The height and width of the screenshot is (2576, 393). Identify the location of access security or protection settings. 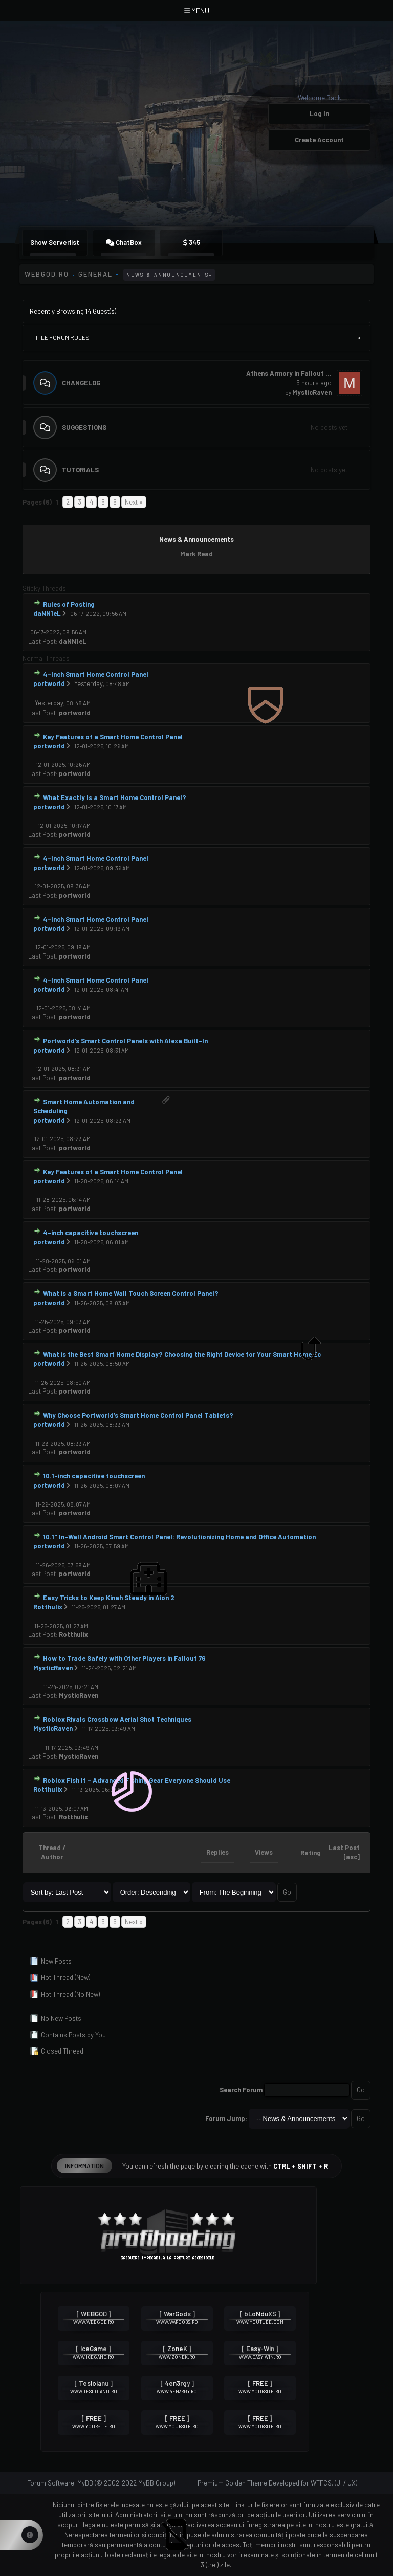
(266, 703).